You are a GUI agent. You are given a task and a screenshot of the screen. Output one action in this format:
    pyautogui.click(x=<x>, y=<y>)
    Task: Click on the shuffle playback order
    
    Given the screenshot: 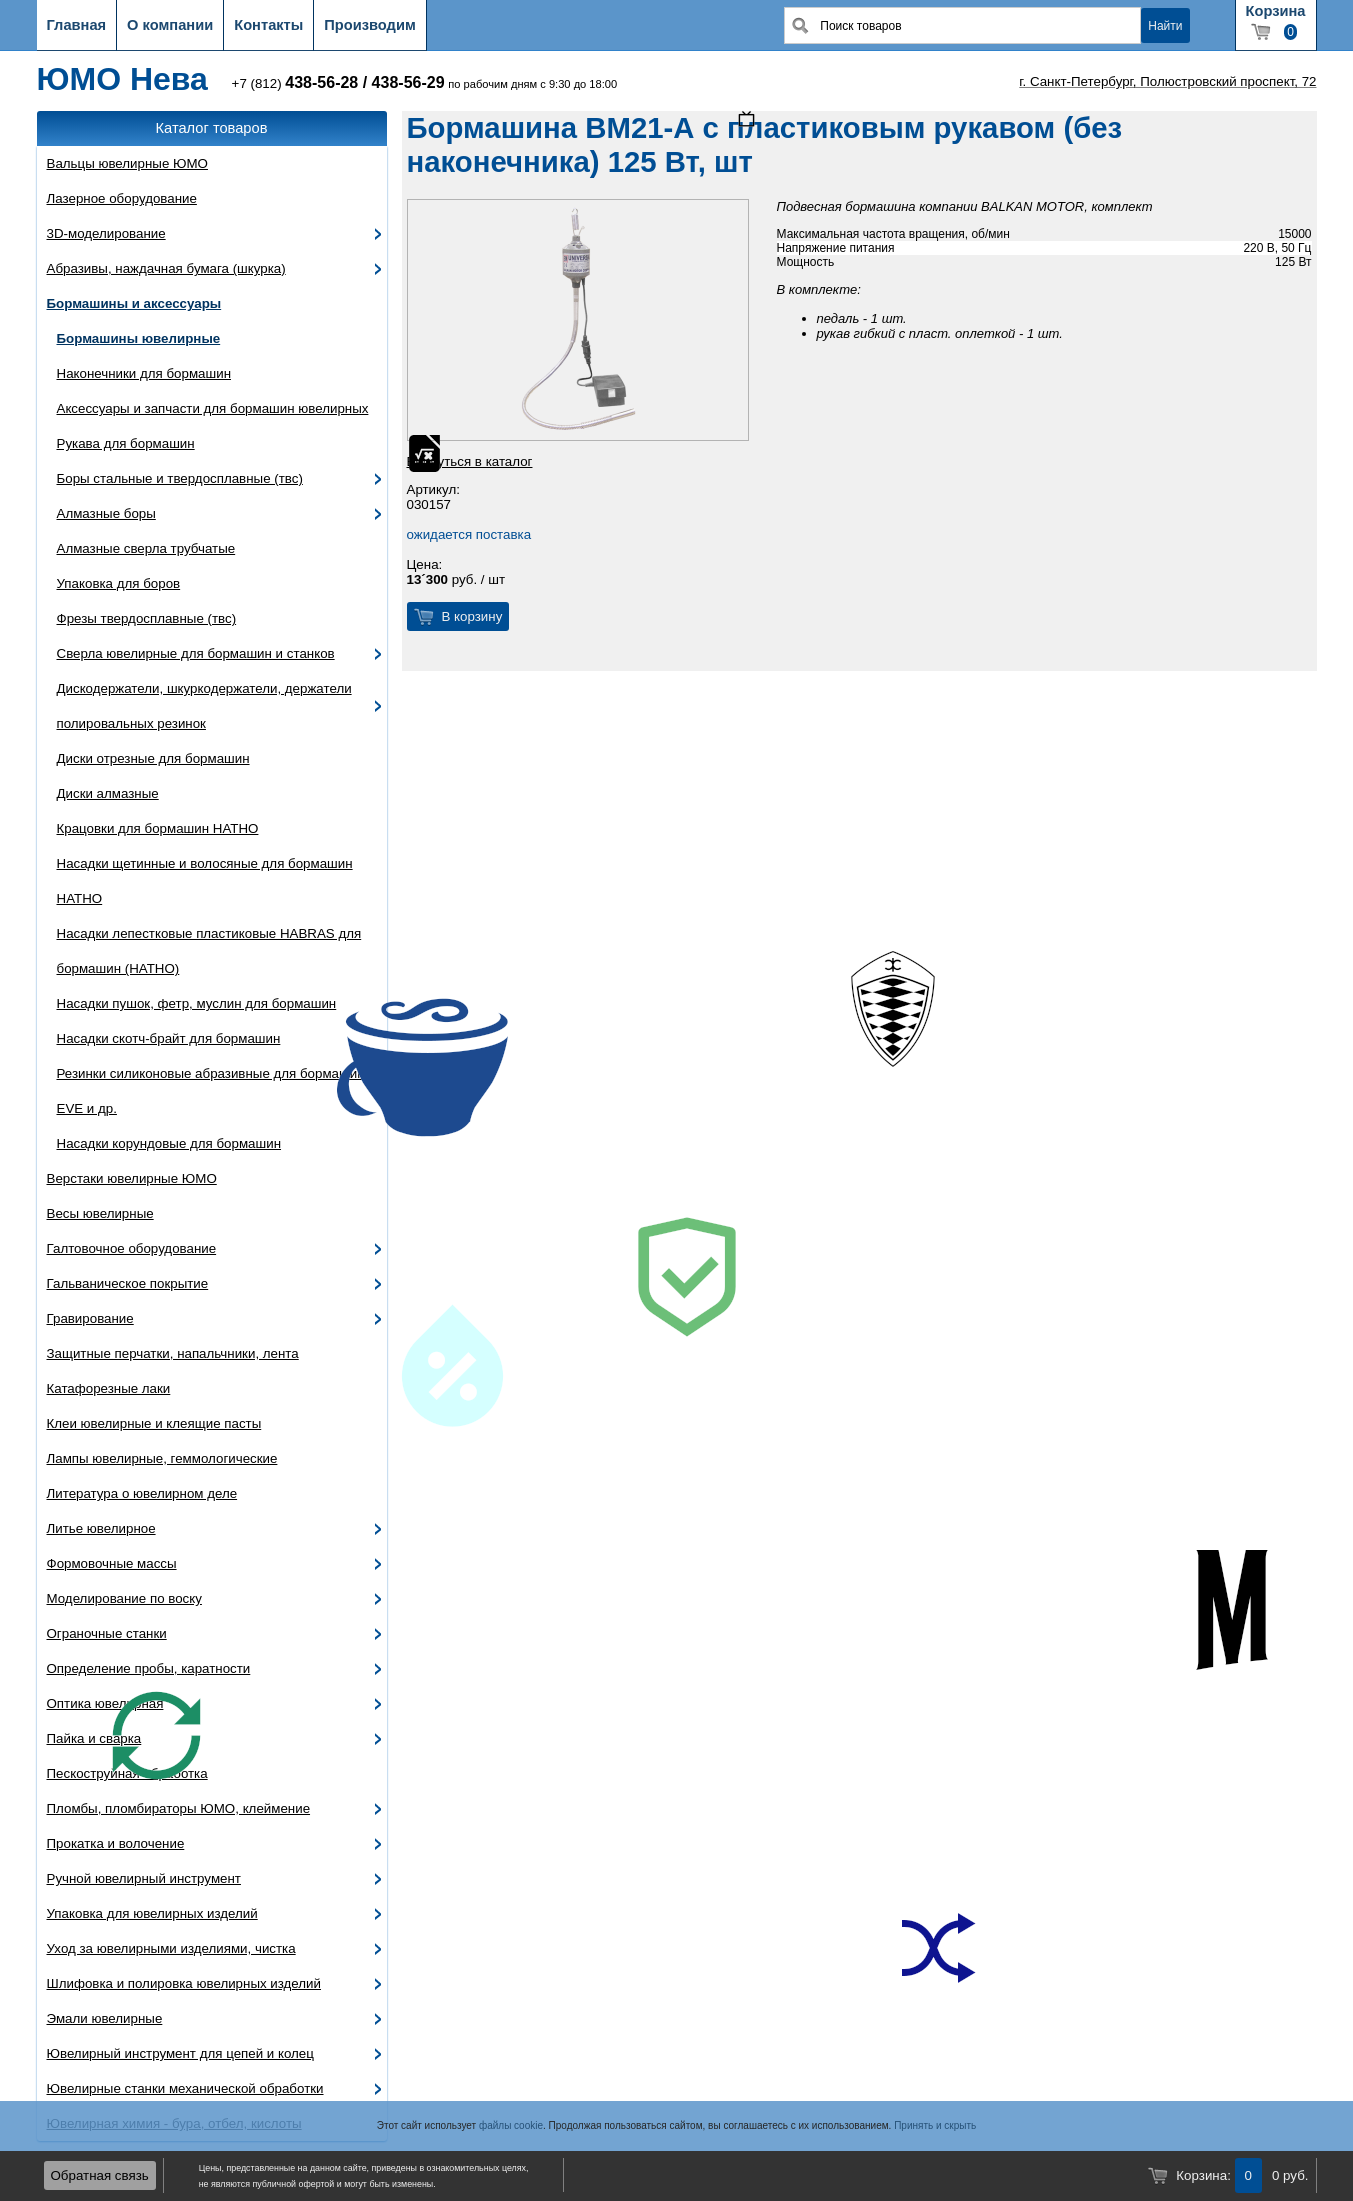 What is the action you would take?
    pyautogui.click(x=937, y=1948)
    